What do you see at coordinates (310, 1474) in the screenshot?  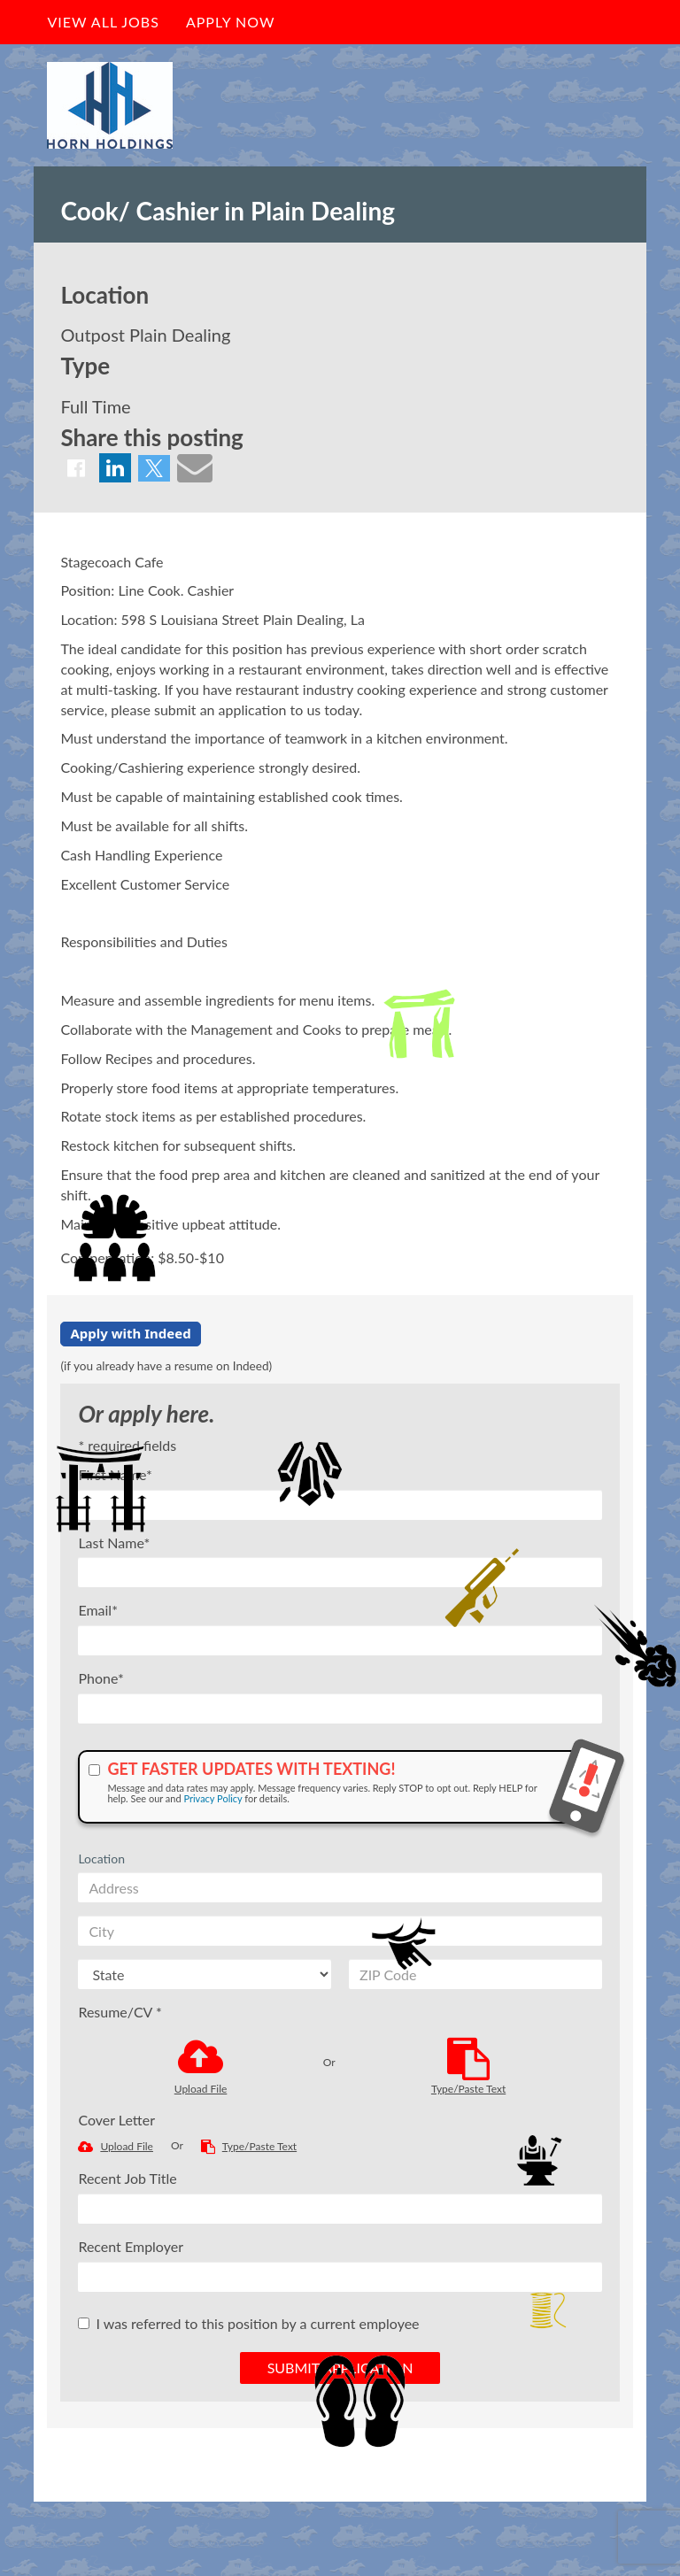 I see `view your collected crystals or gems` at bounding box center [310, 1474].